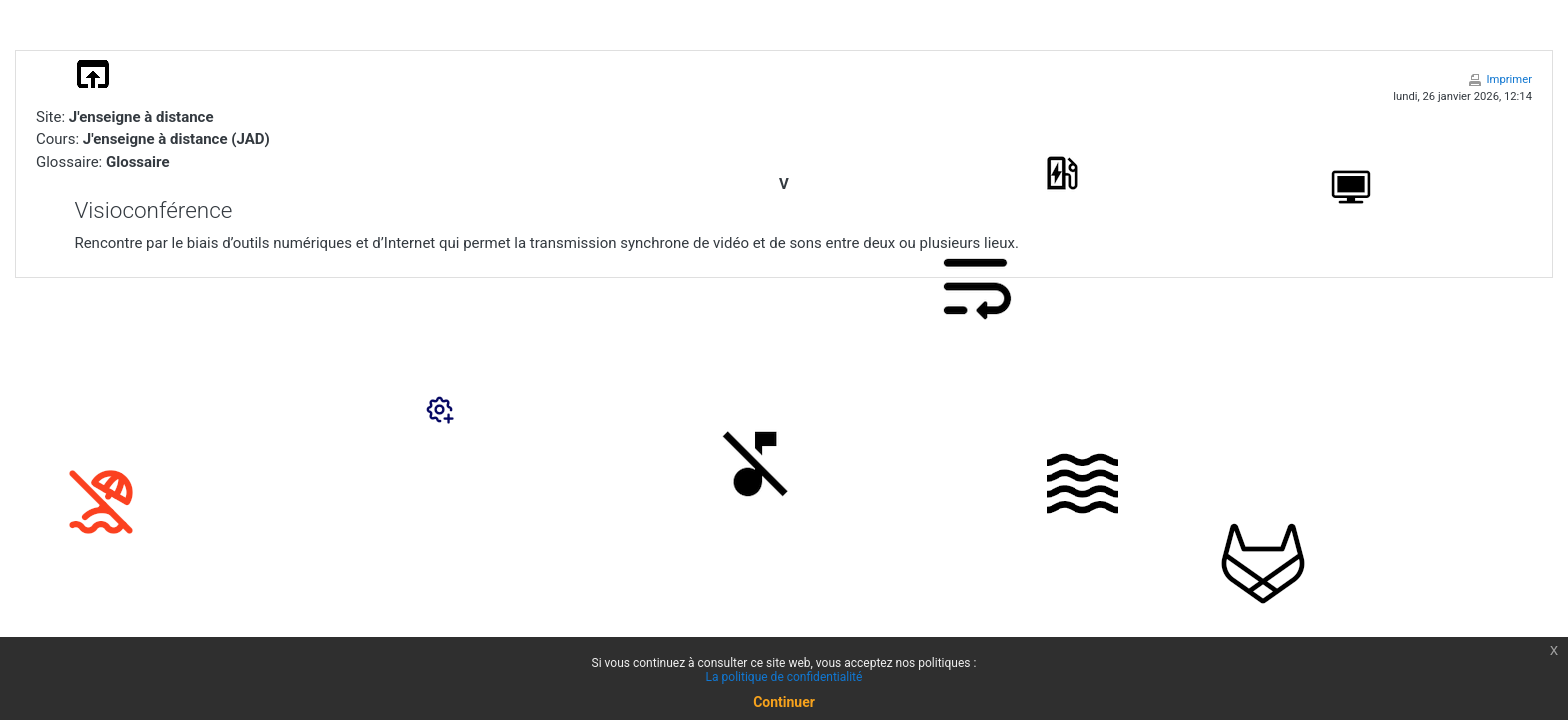 This screenshot has width=1568, height=720. What do you see at coordinates (1062, 173) in the screenshot?
I see `find nearby electric vehicle charging stations` at bounding box center [1062, 173].